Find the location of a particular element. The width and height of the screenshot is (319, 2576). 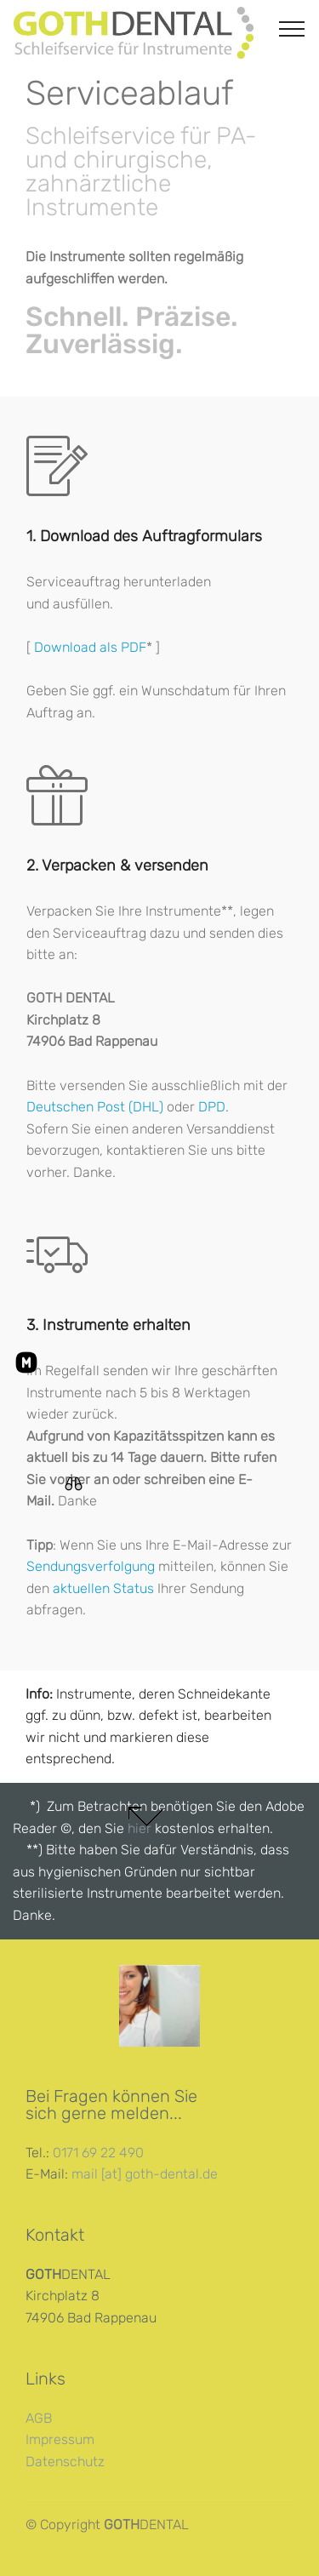

go back or return to previous screen is located at coordinates (145, 1815).